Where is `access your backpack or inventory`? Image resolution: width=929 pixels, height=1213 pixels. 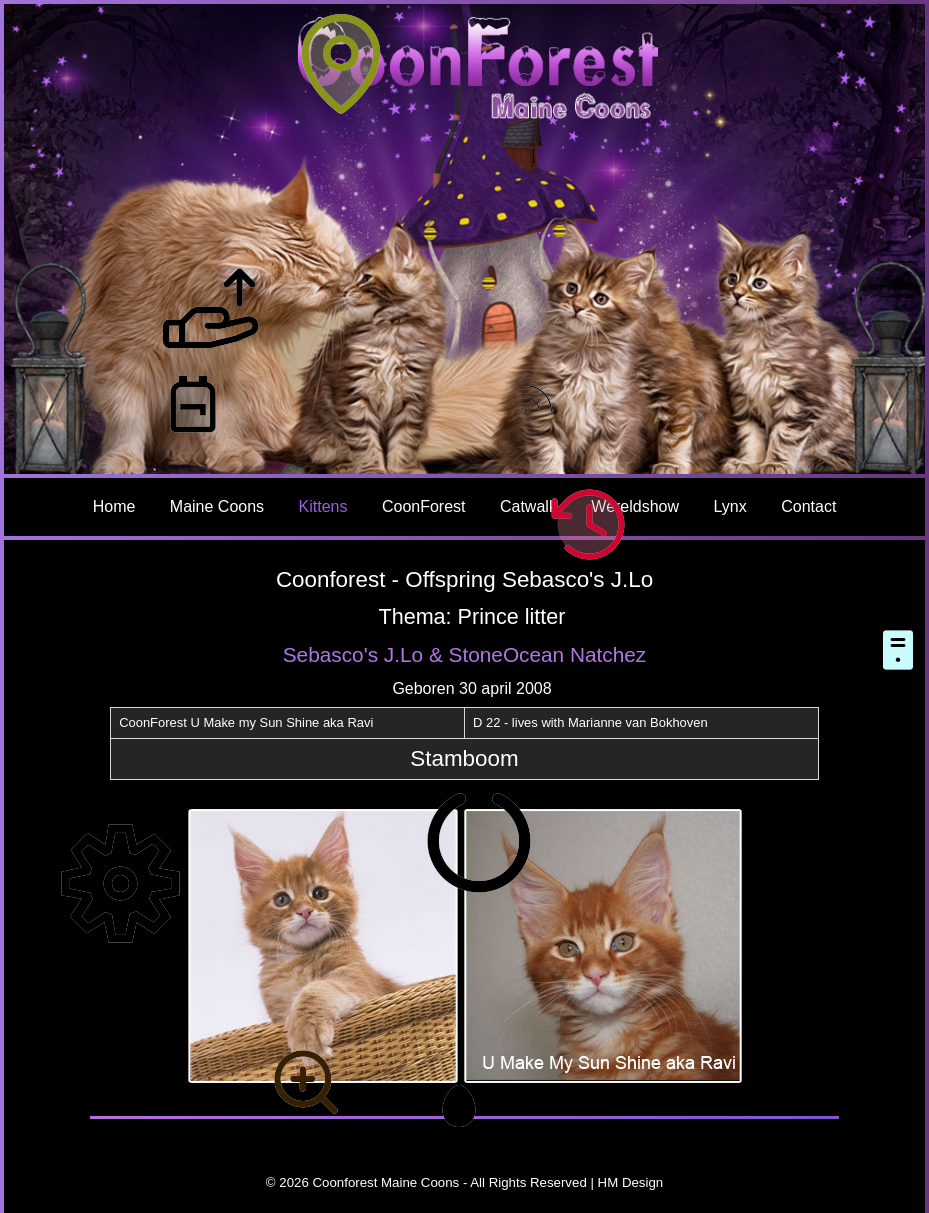 access your backpack or inventory is located at coordinates (193, 404).